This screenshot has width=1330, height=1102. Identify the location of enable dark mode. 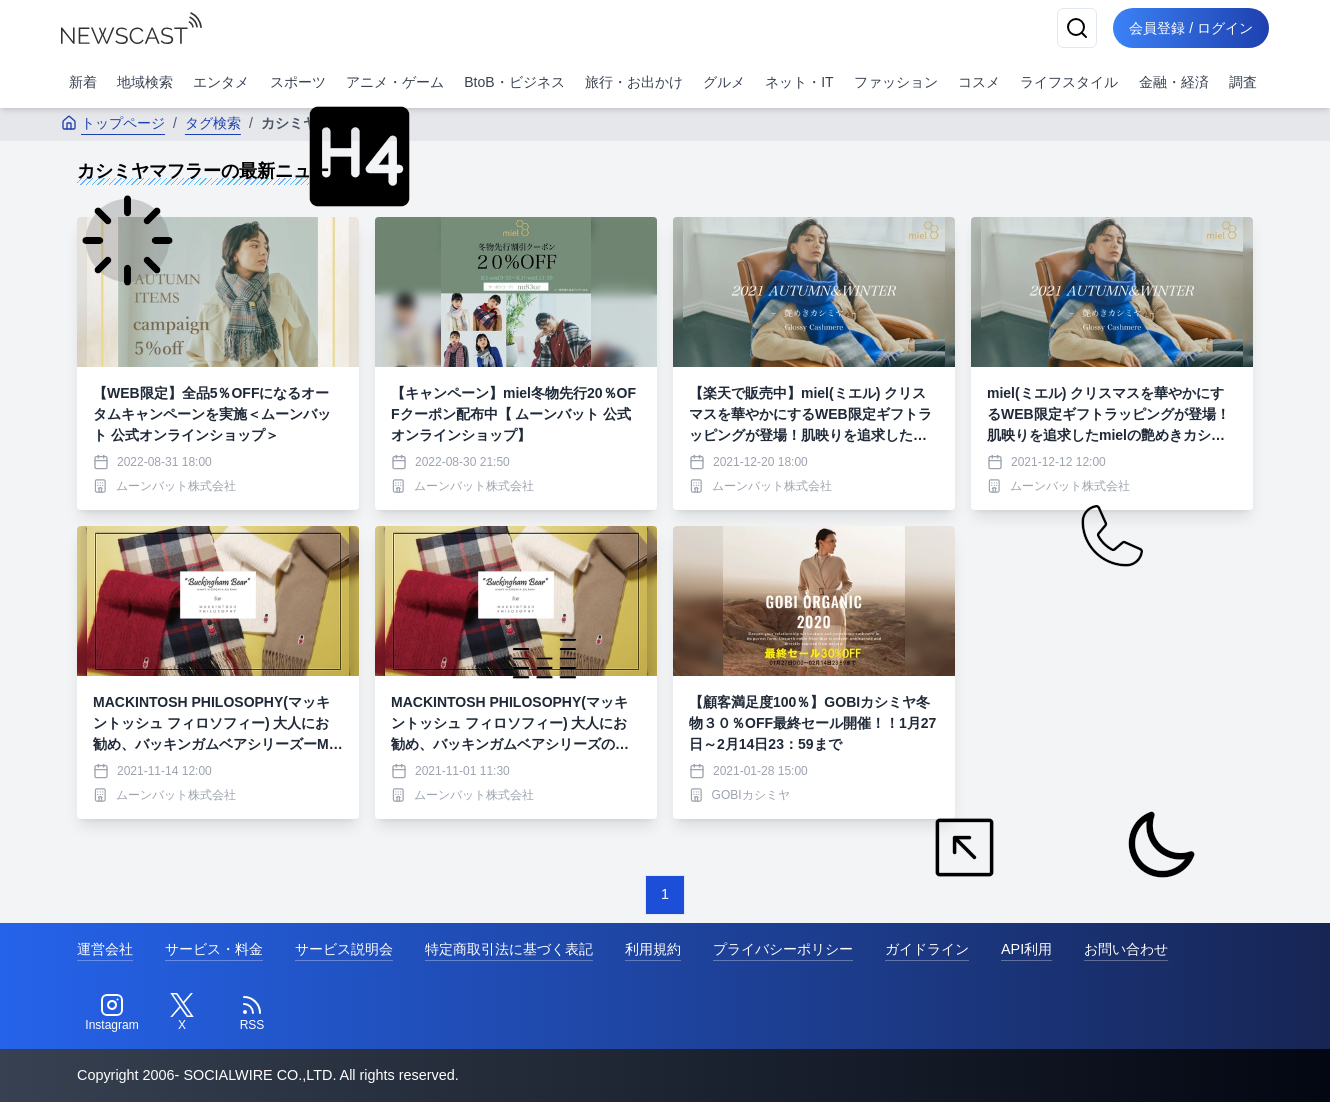
(1161, 844).